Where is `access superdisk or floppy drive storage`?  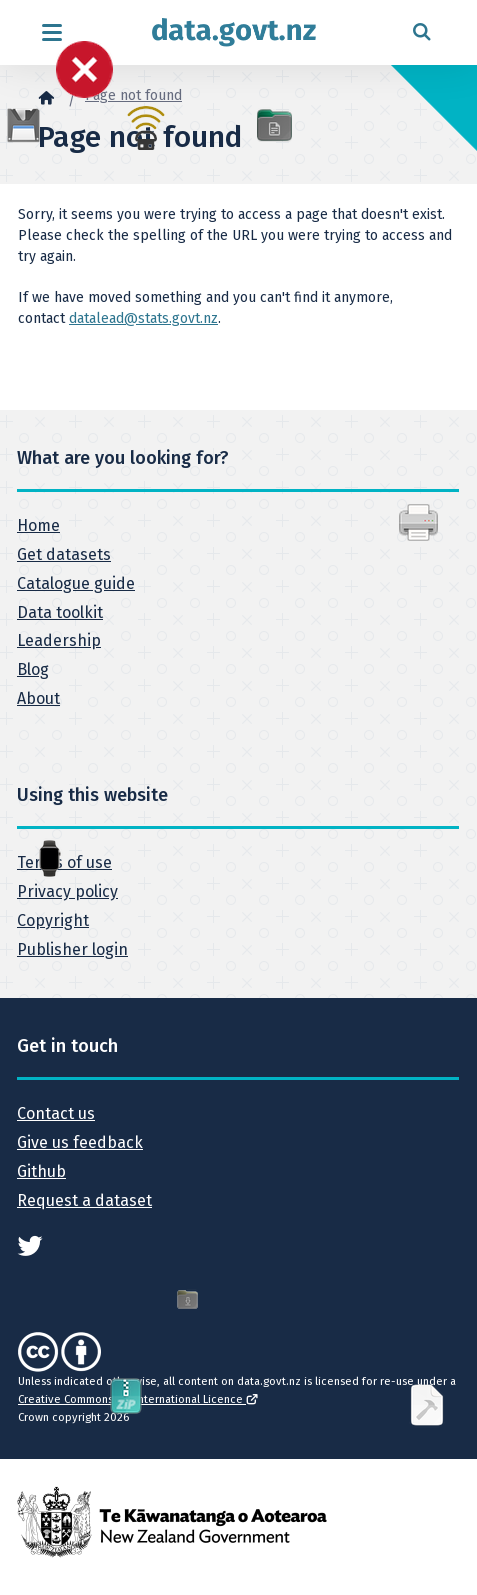 access superdisk or floppy drive storage is located at coordinates (23, 125).